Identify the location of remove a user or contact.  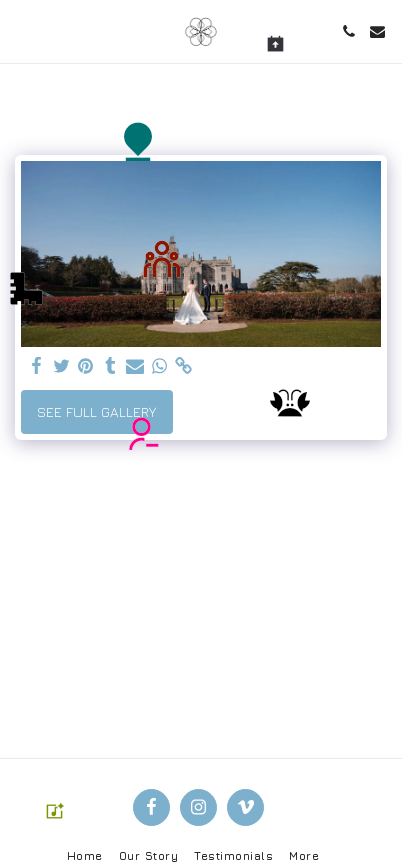
(141, 434).